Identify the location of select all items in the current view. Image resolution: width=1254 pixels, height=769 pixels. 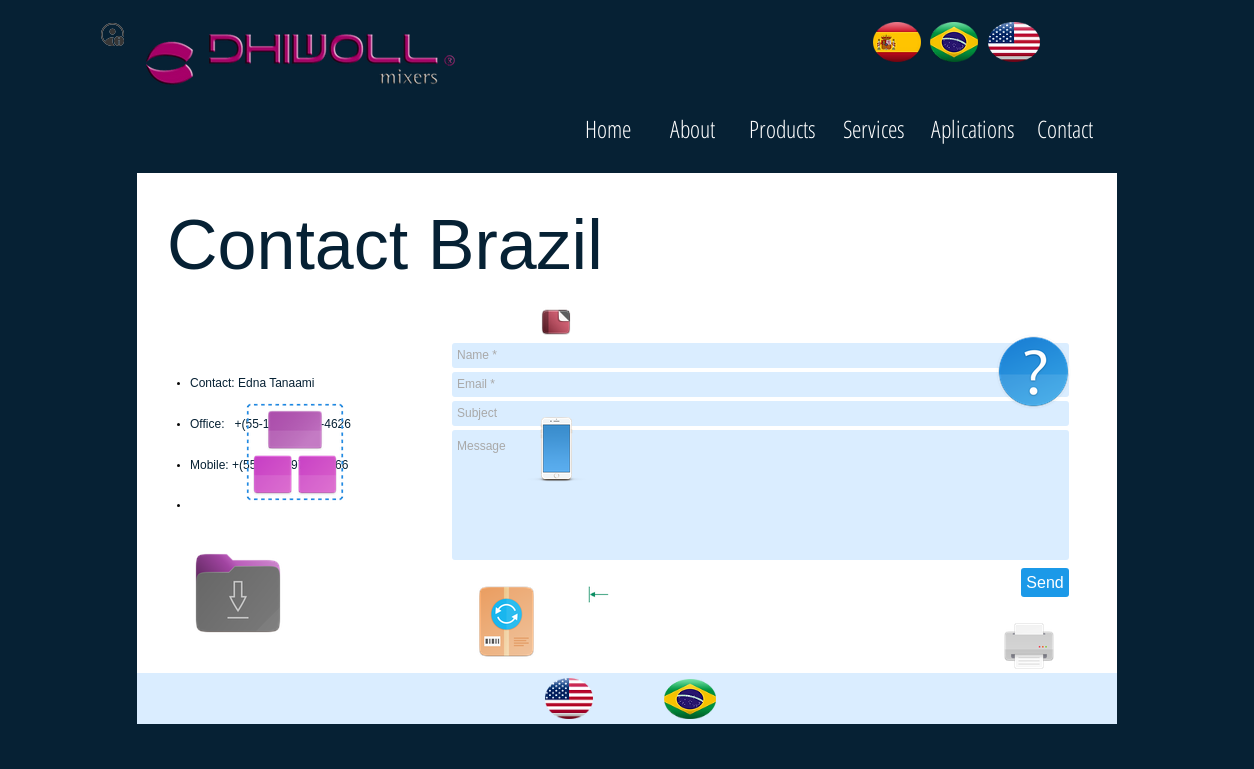
(295, 452).